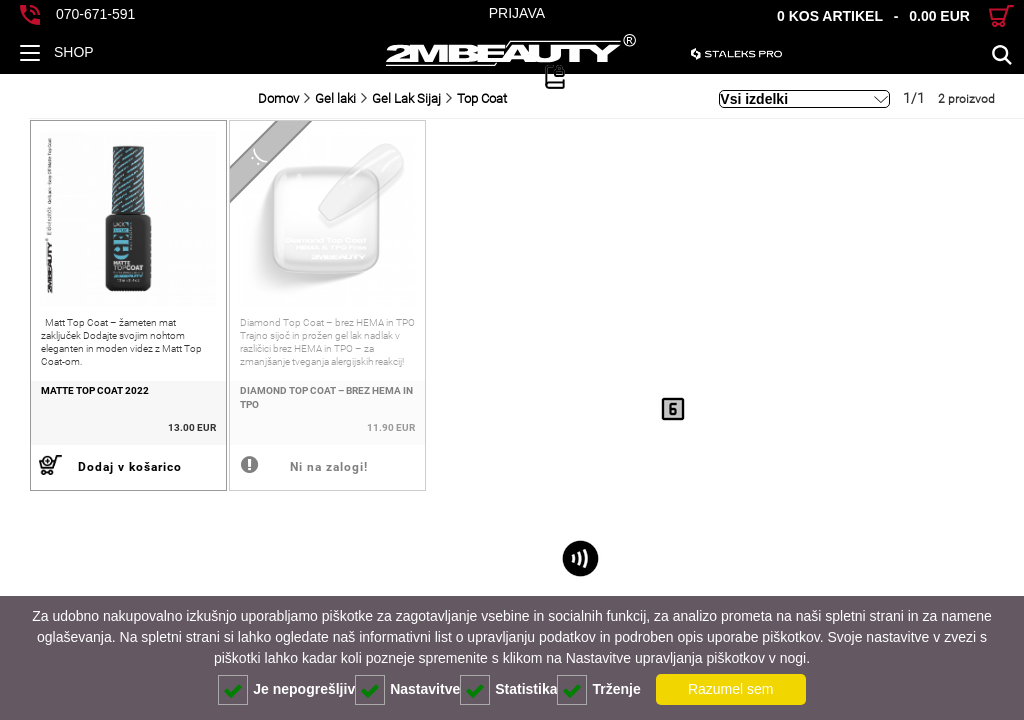 The width and height of the screenshot is (1024, 720). Describe the element at coordinates (555, 77) in the screenshot. I see `access a protected or locked document` at that location.